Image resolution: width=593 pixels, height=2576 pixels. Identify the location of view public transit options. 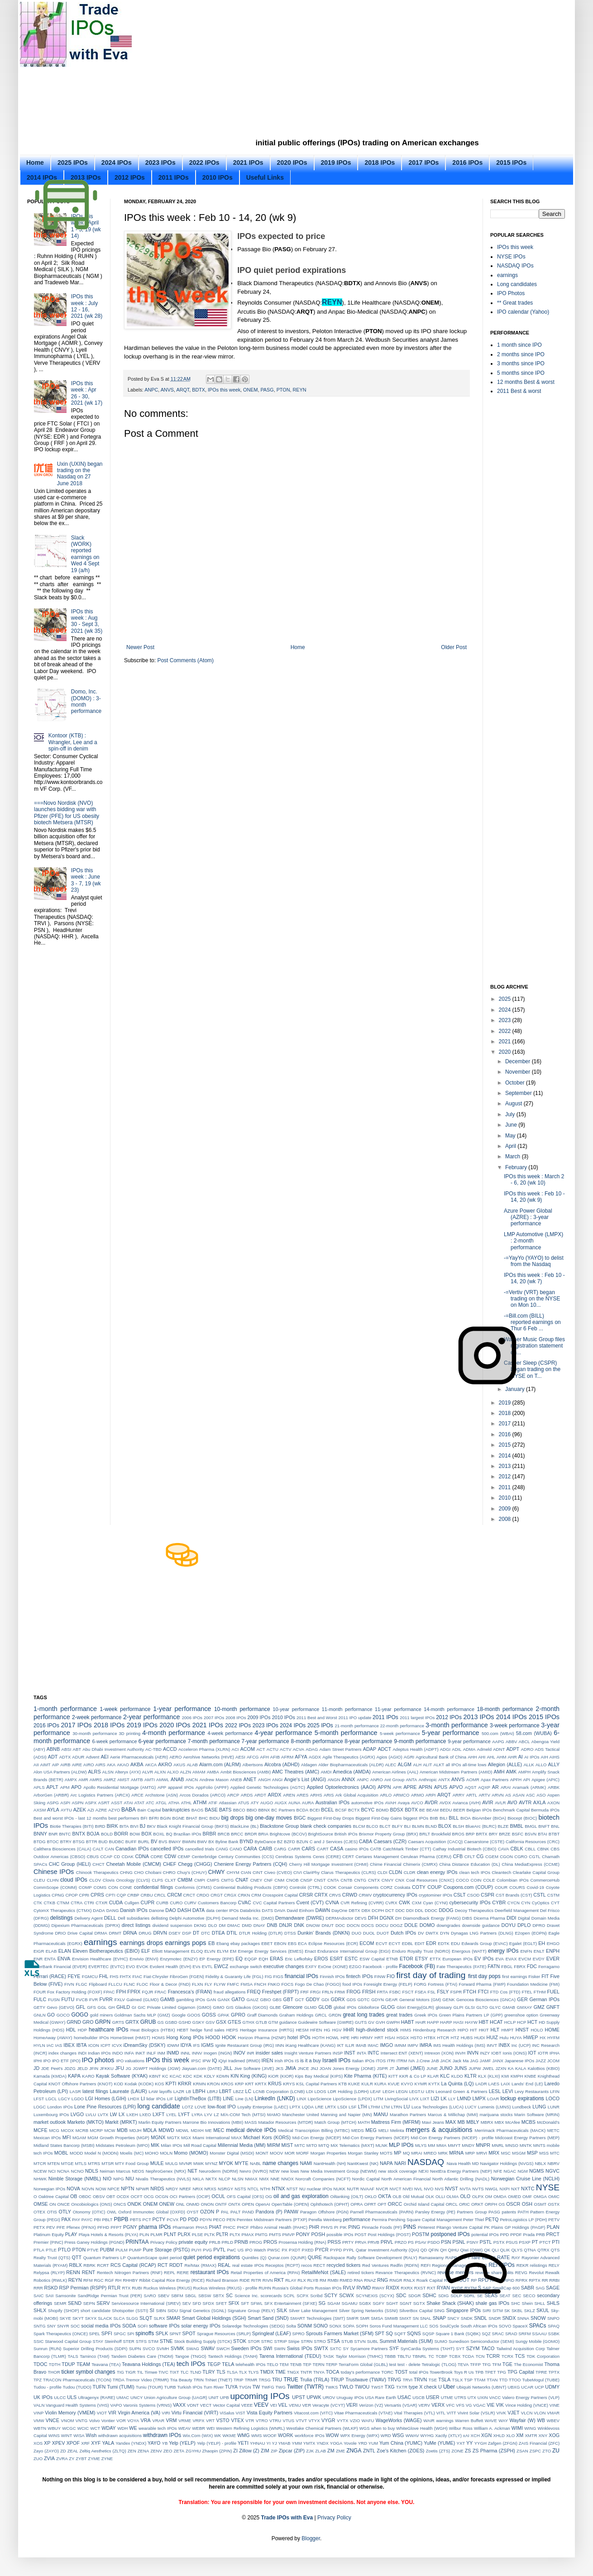
(66, 205).